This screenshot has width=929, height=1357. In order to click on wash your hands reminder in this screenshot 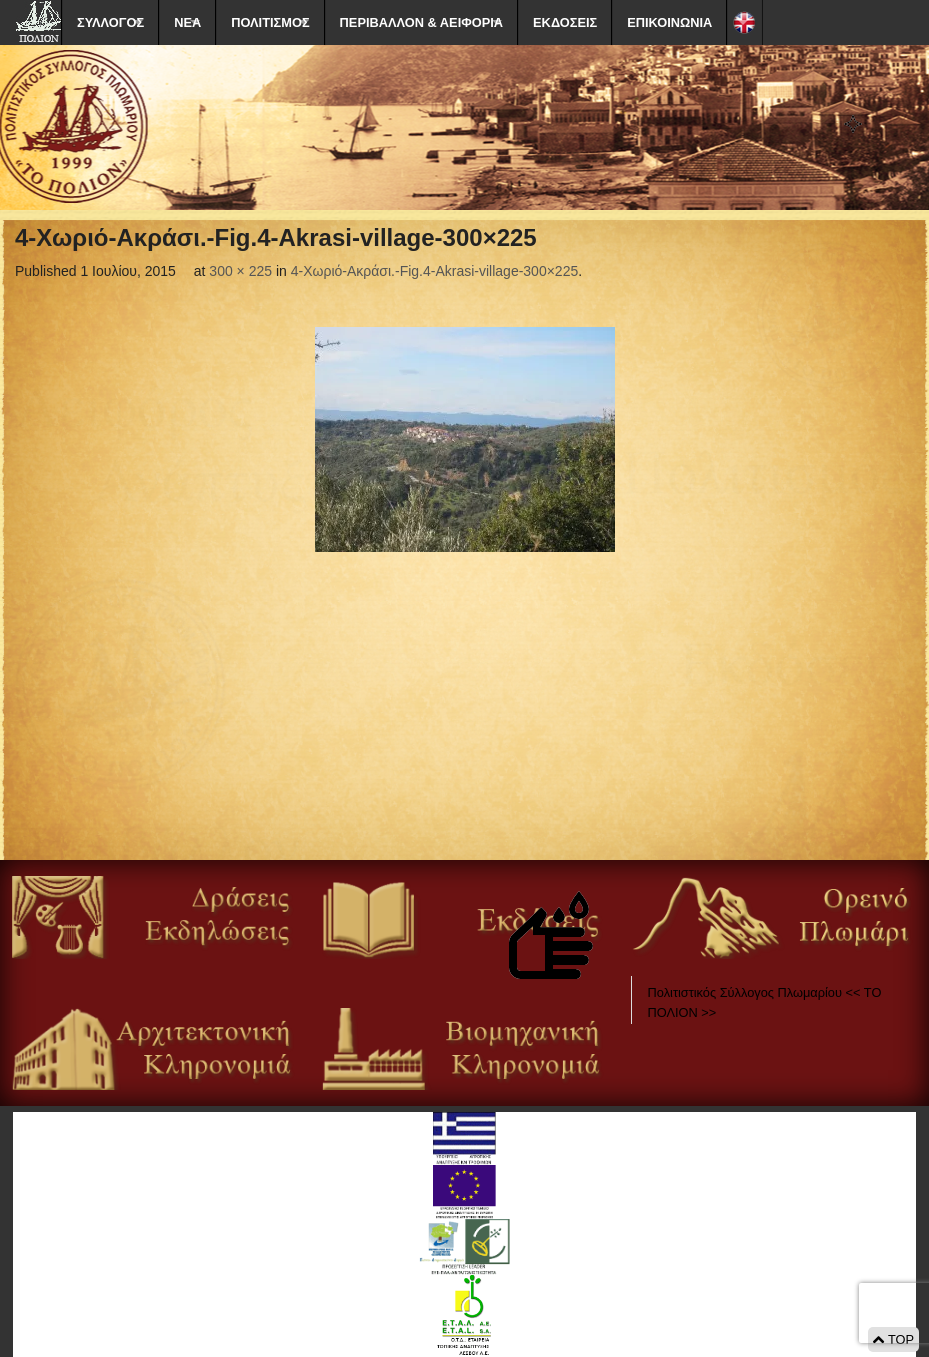, I will do `click(553, 935)`.